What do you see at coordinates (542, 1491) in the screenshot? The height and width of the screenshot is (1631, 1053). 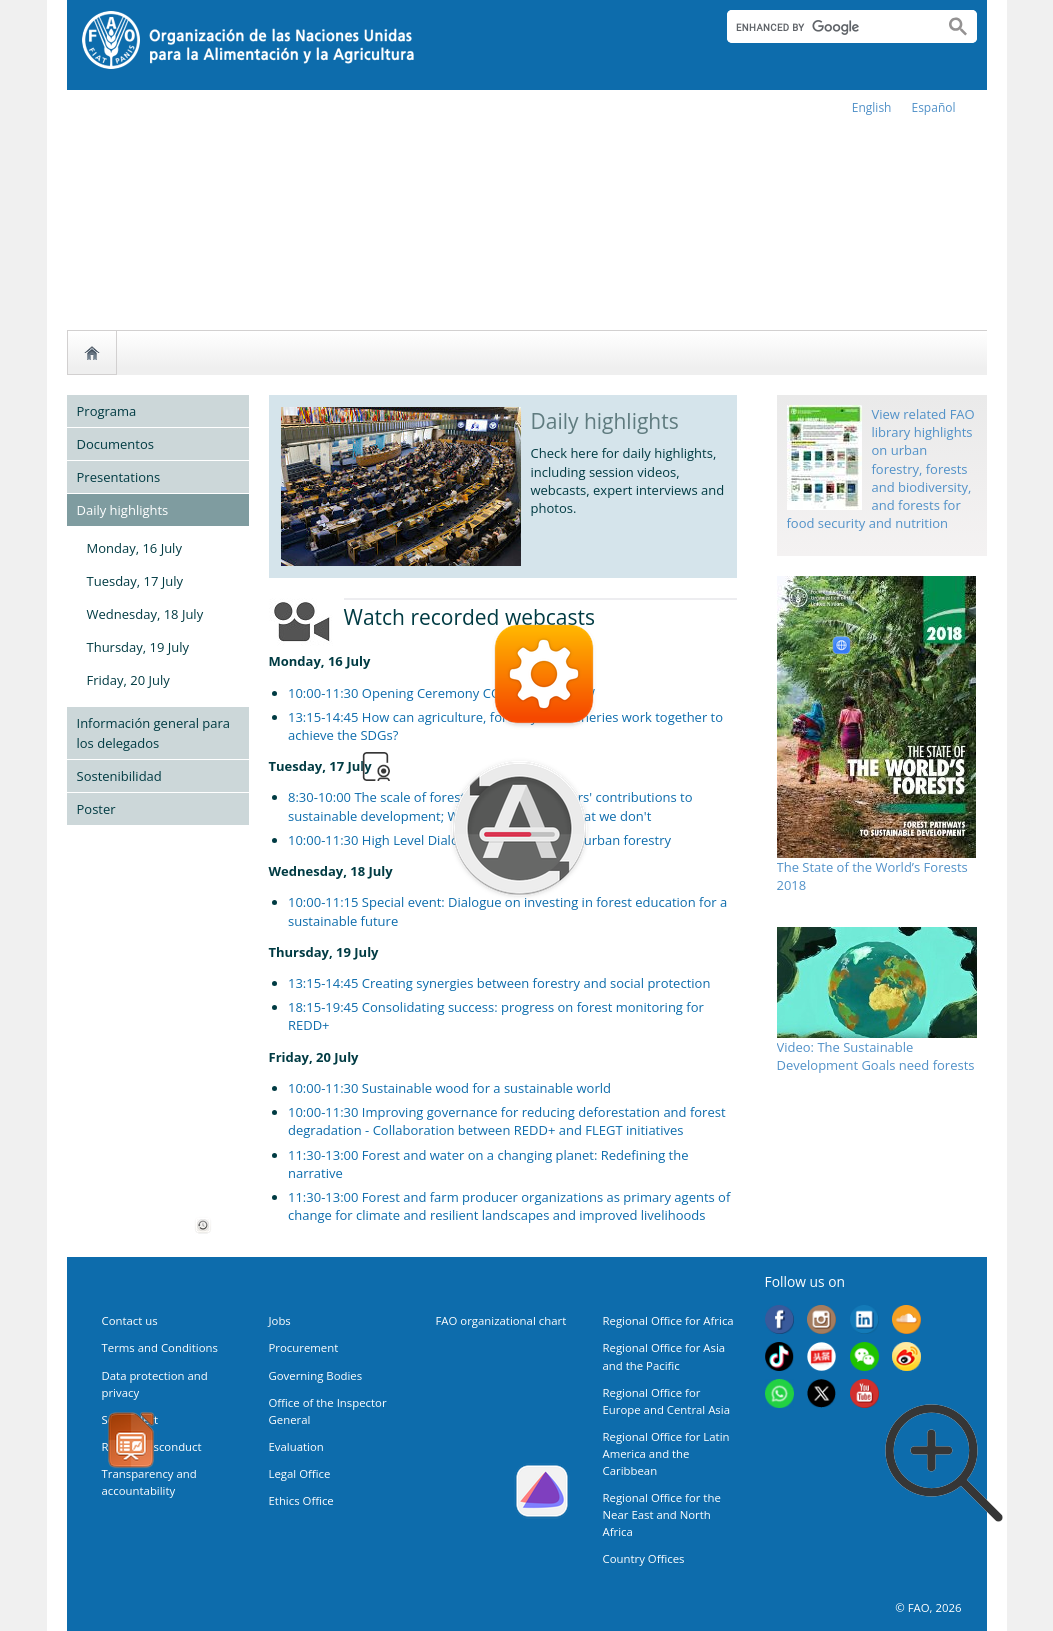 I see `launch endeavouros linux application` at bounding box center [542, 1491].